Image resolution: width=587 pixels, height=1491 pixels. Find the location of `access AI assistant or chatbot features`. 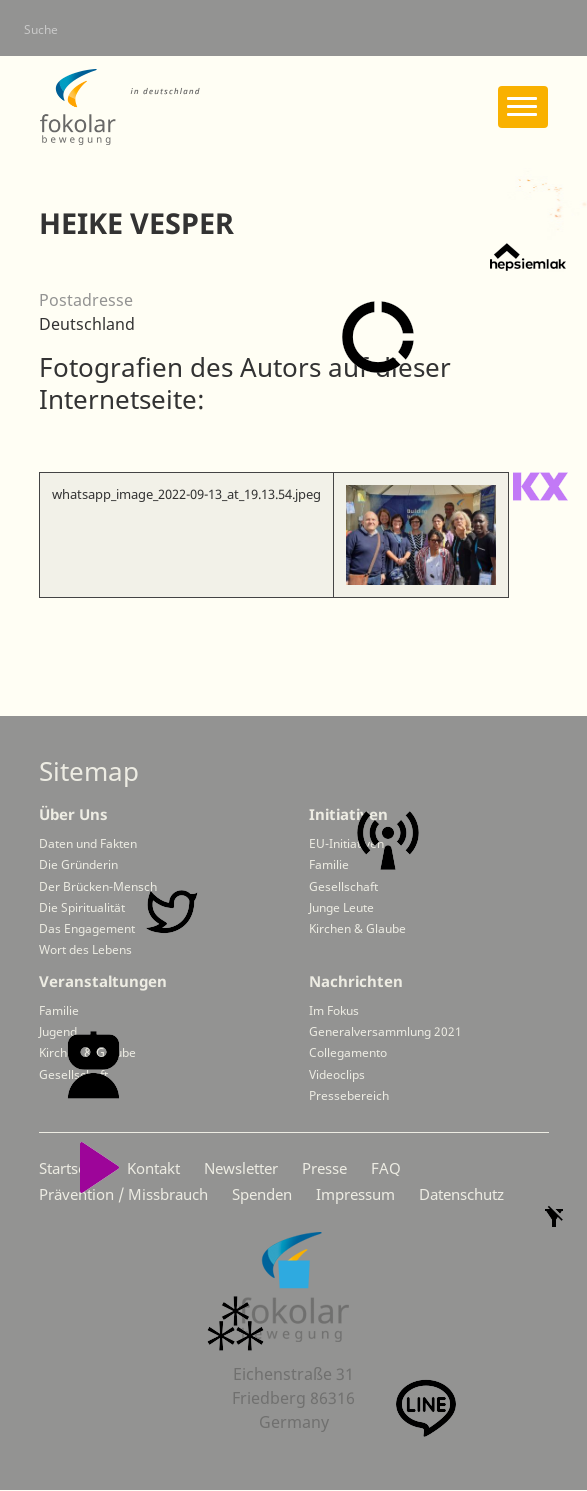

access AI assistant or chatbot features is located at coordinates (93, 1066).